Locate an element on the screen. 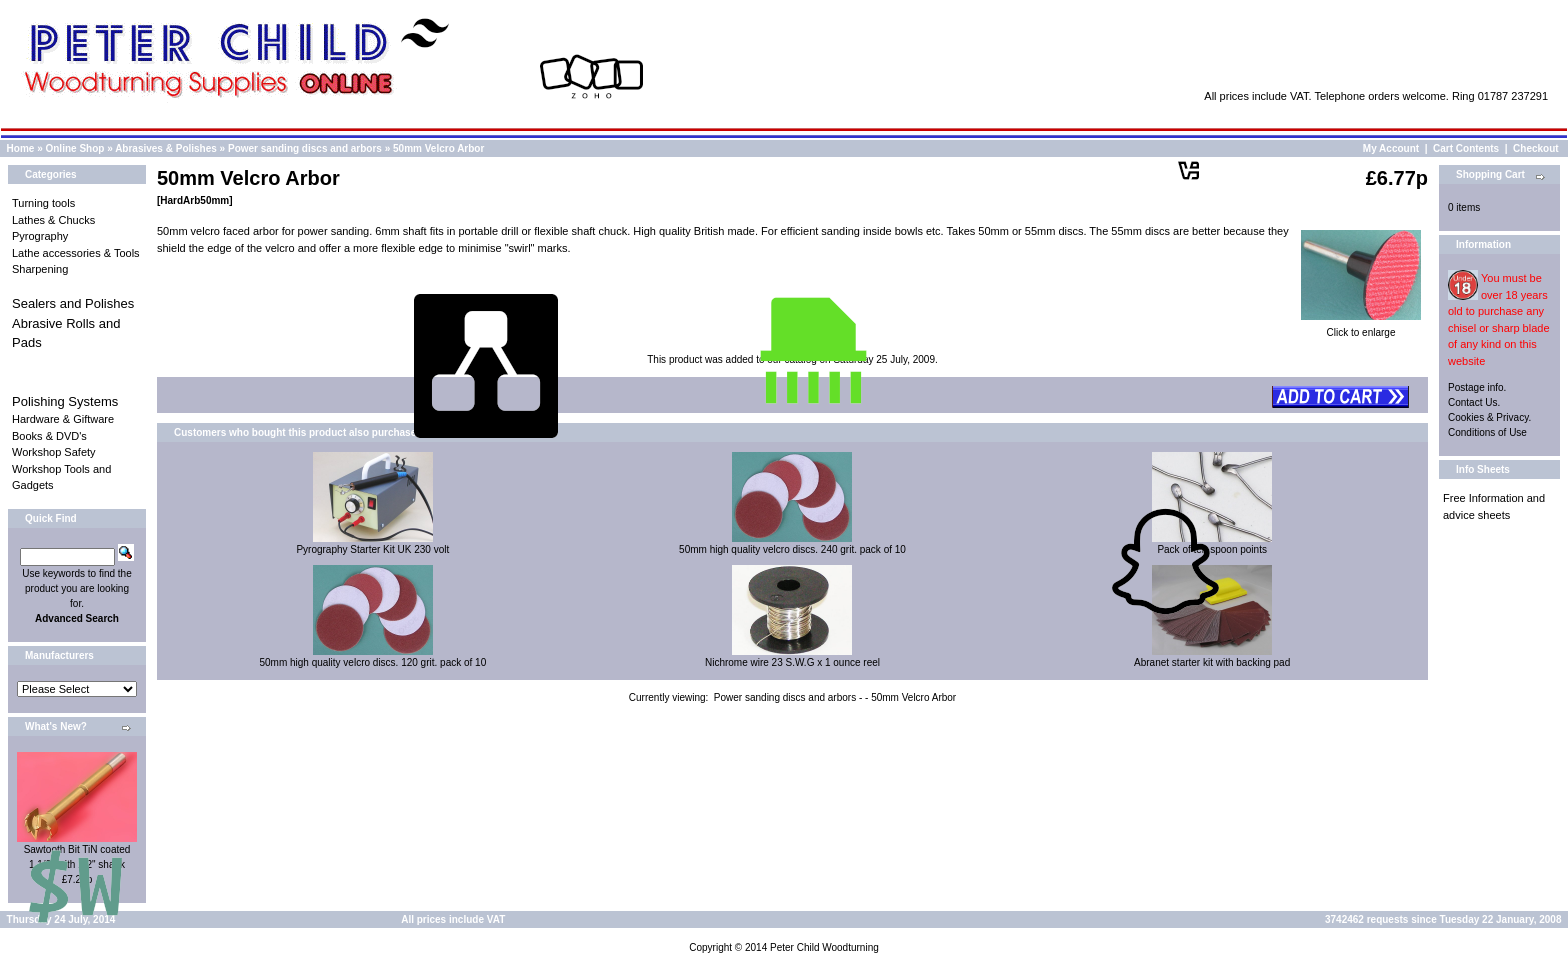 Image resolution: width=1568 pixels, height=967 pixels. open wezterm terminal application is located at coordinates (75, 886).